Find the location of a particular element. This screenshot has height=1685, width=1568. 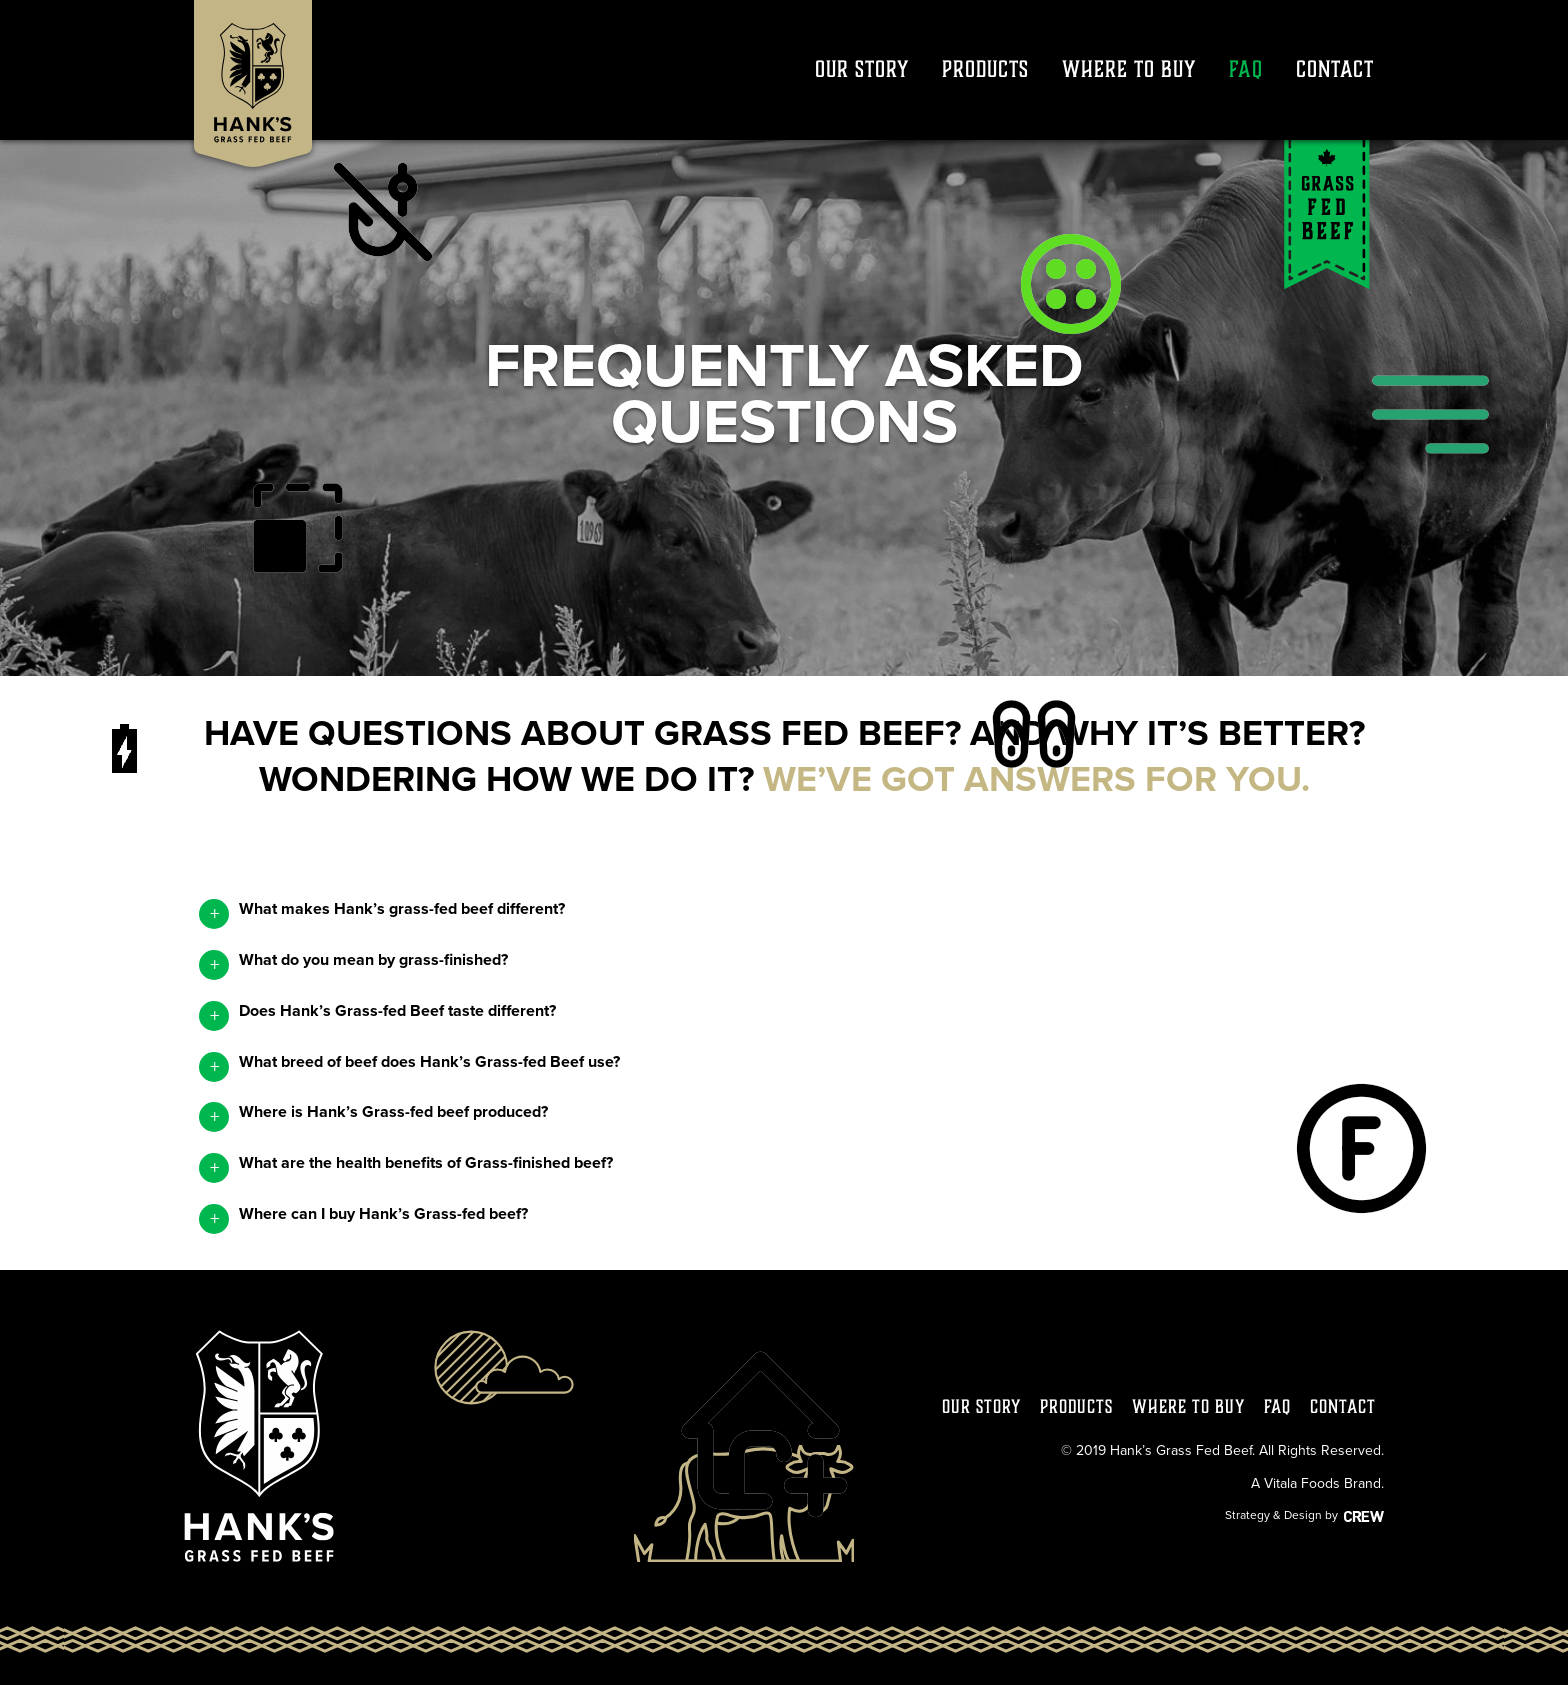

browse beach or summer footwear is located at coordinates (1034, 734).